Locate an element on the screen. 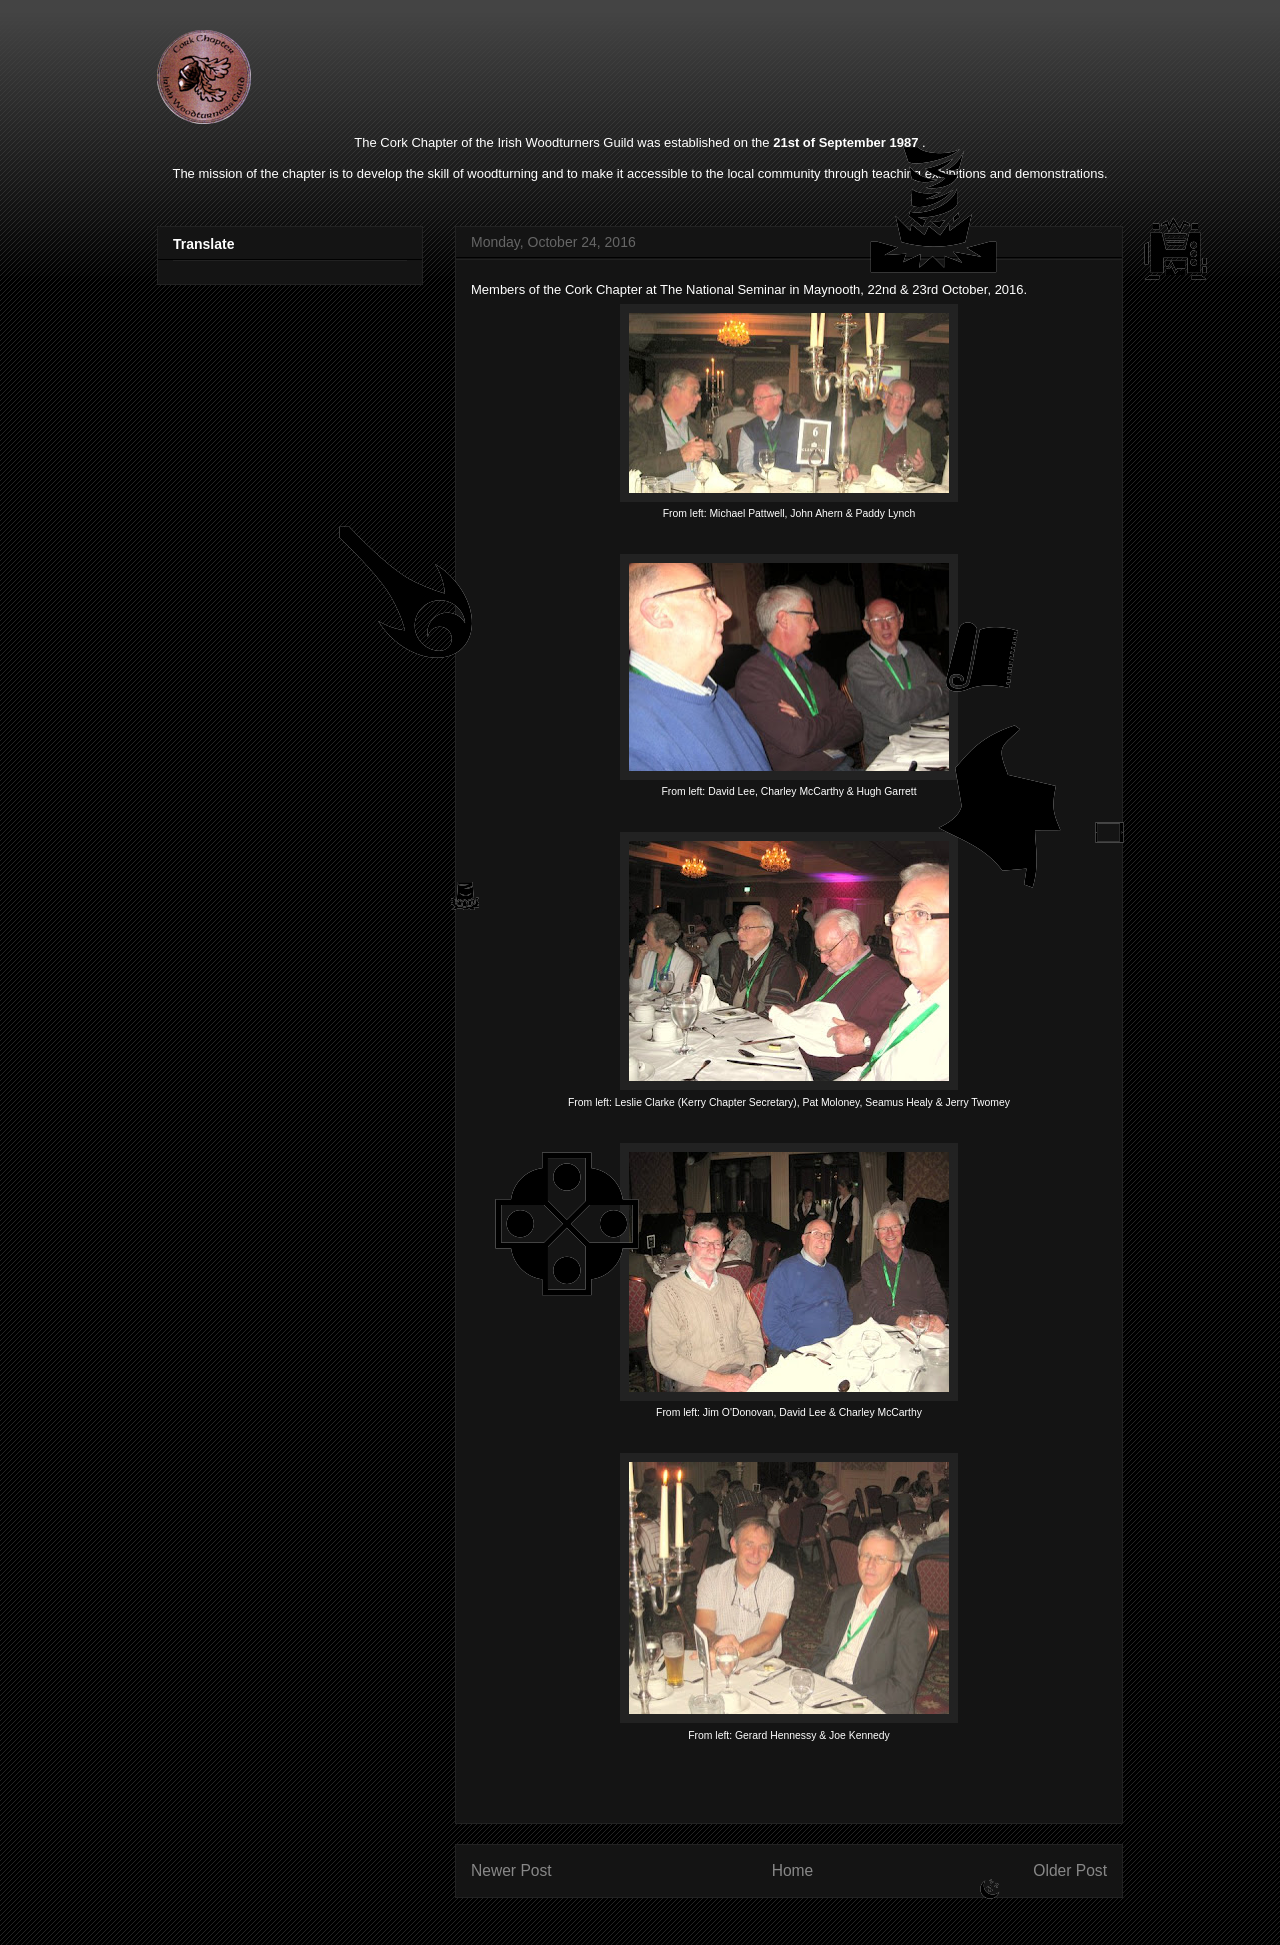  enable sleep or night mode is located at coordinates (990, 1889).